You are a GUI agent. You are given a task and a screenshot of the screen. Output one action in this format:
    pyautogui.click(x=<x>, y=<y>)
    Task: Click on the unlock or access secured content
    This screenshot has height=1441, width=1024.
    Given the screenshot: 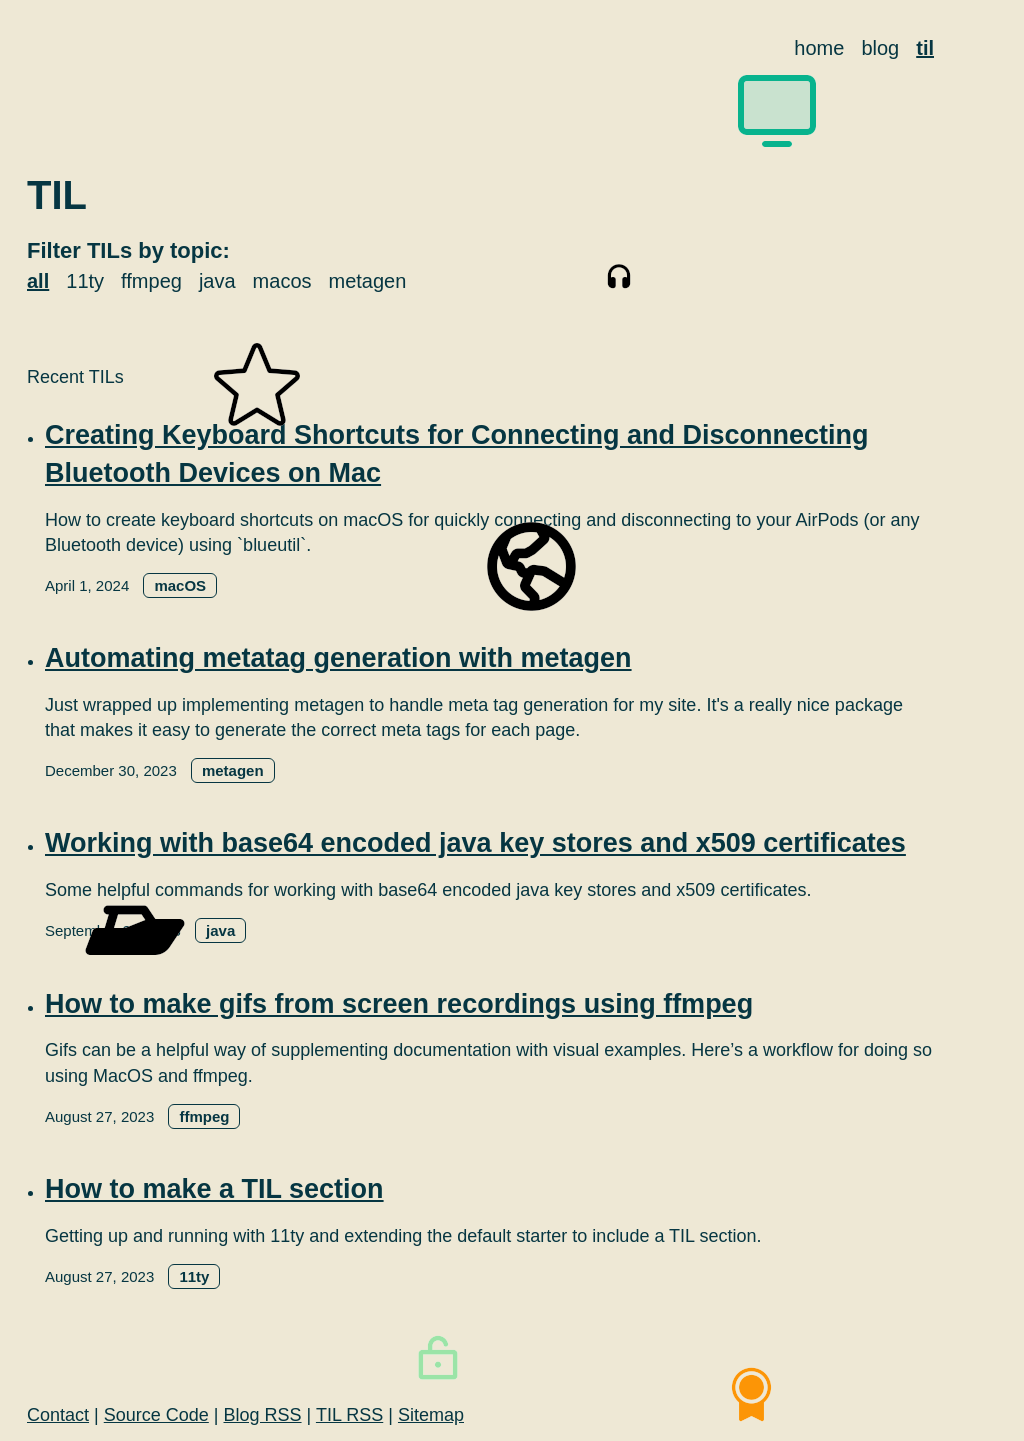 What is the action you would take?
    pyautogui.click(x=438, y=1360)
    